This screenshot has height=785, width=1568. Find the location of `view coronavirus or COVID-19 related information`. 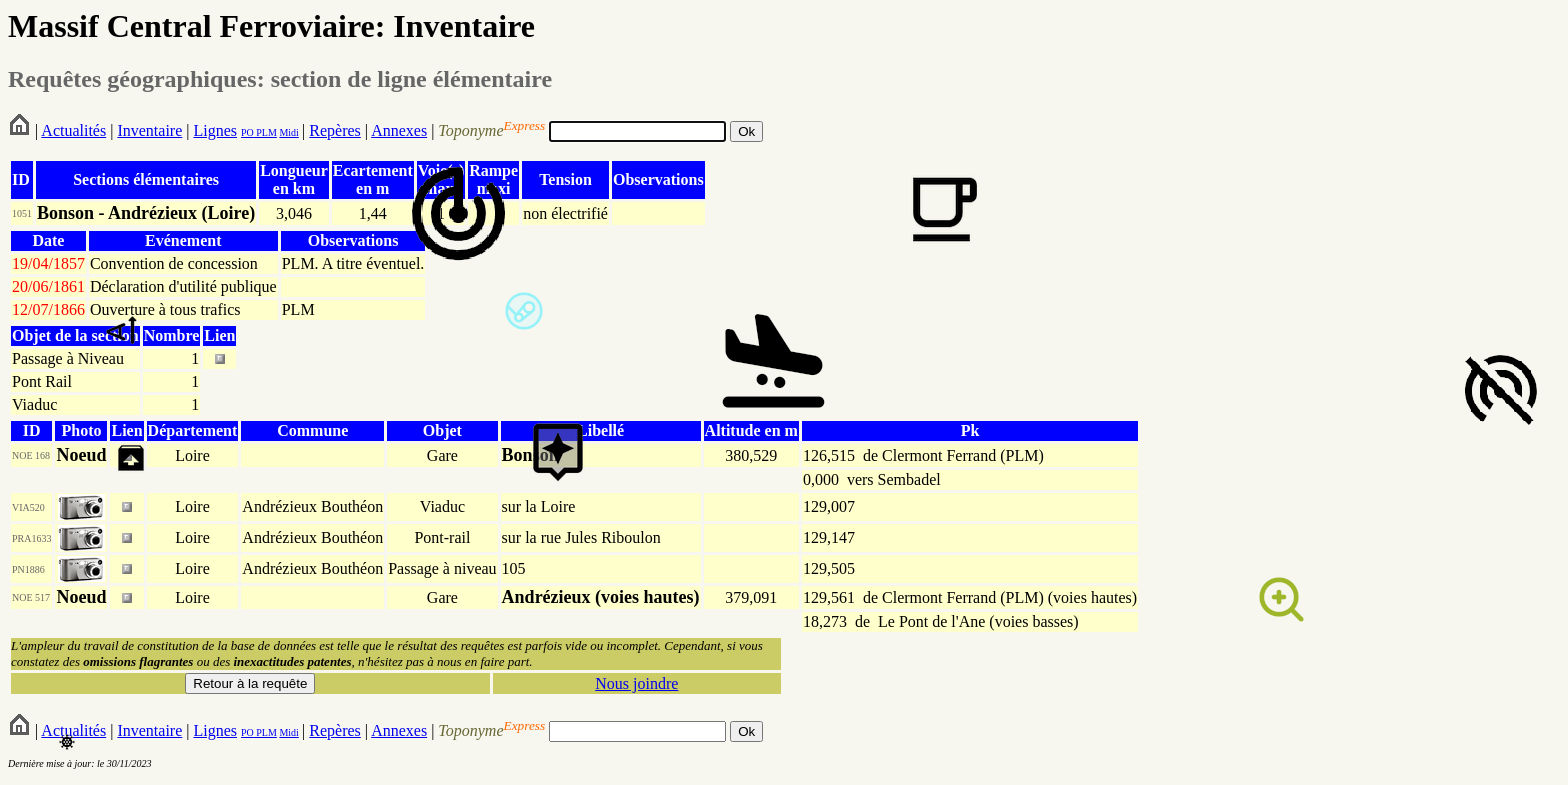

view coronavirus or COVID-19 related information is located at coordinates (67, 742).